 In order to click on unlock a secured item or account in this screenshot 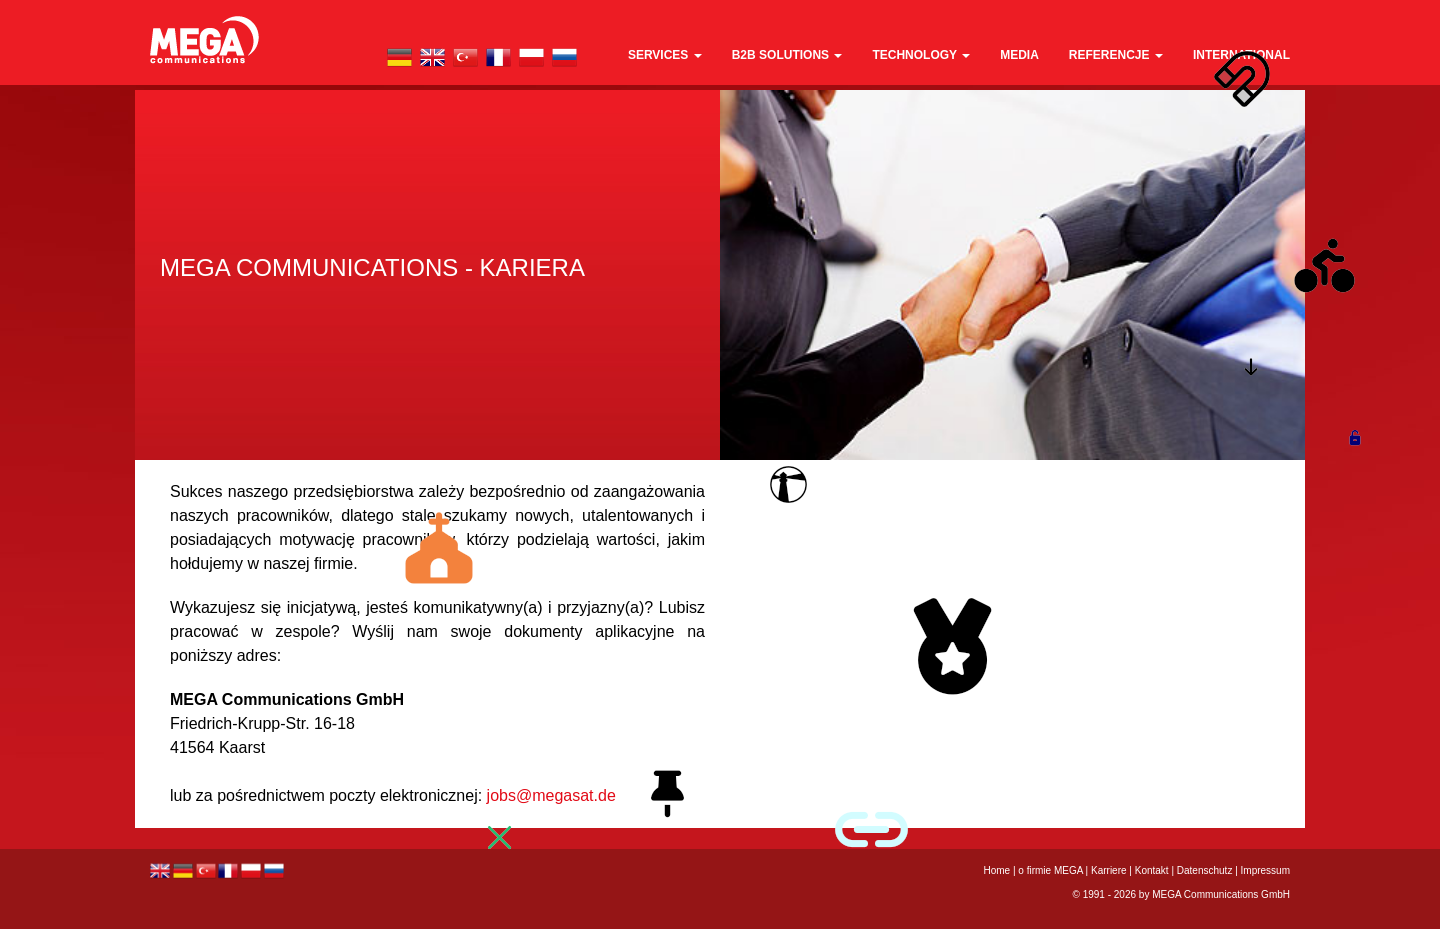, I will do `click(1355, 438)`.